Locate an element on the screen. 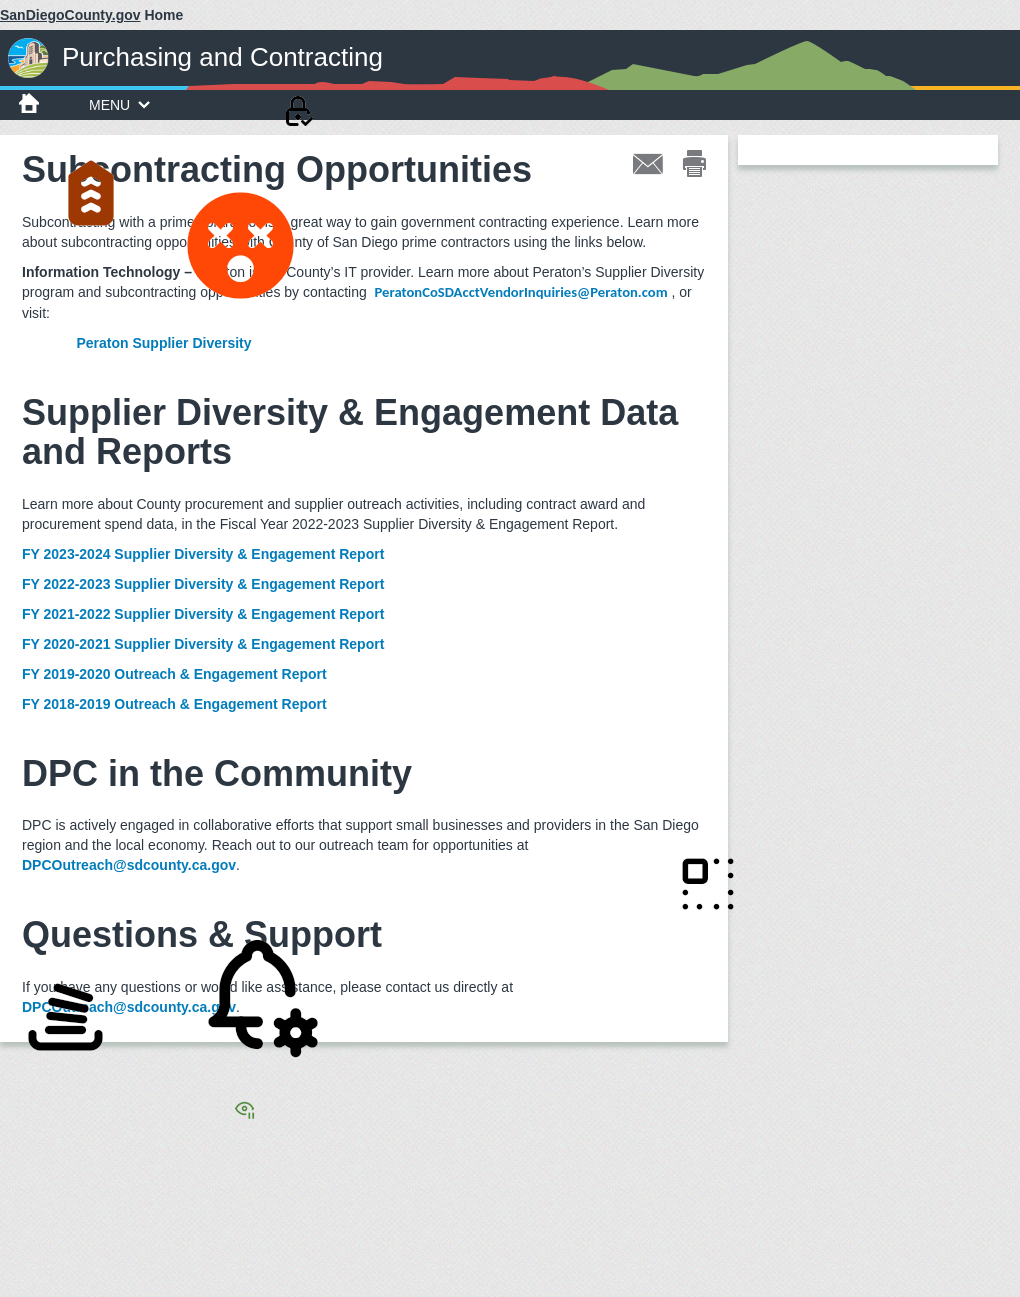 This screenshot has height=1297, width=1020. visit stack overflow for developer support is located at coordinates (65, 1013).